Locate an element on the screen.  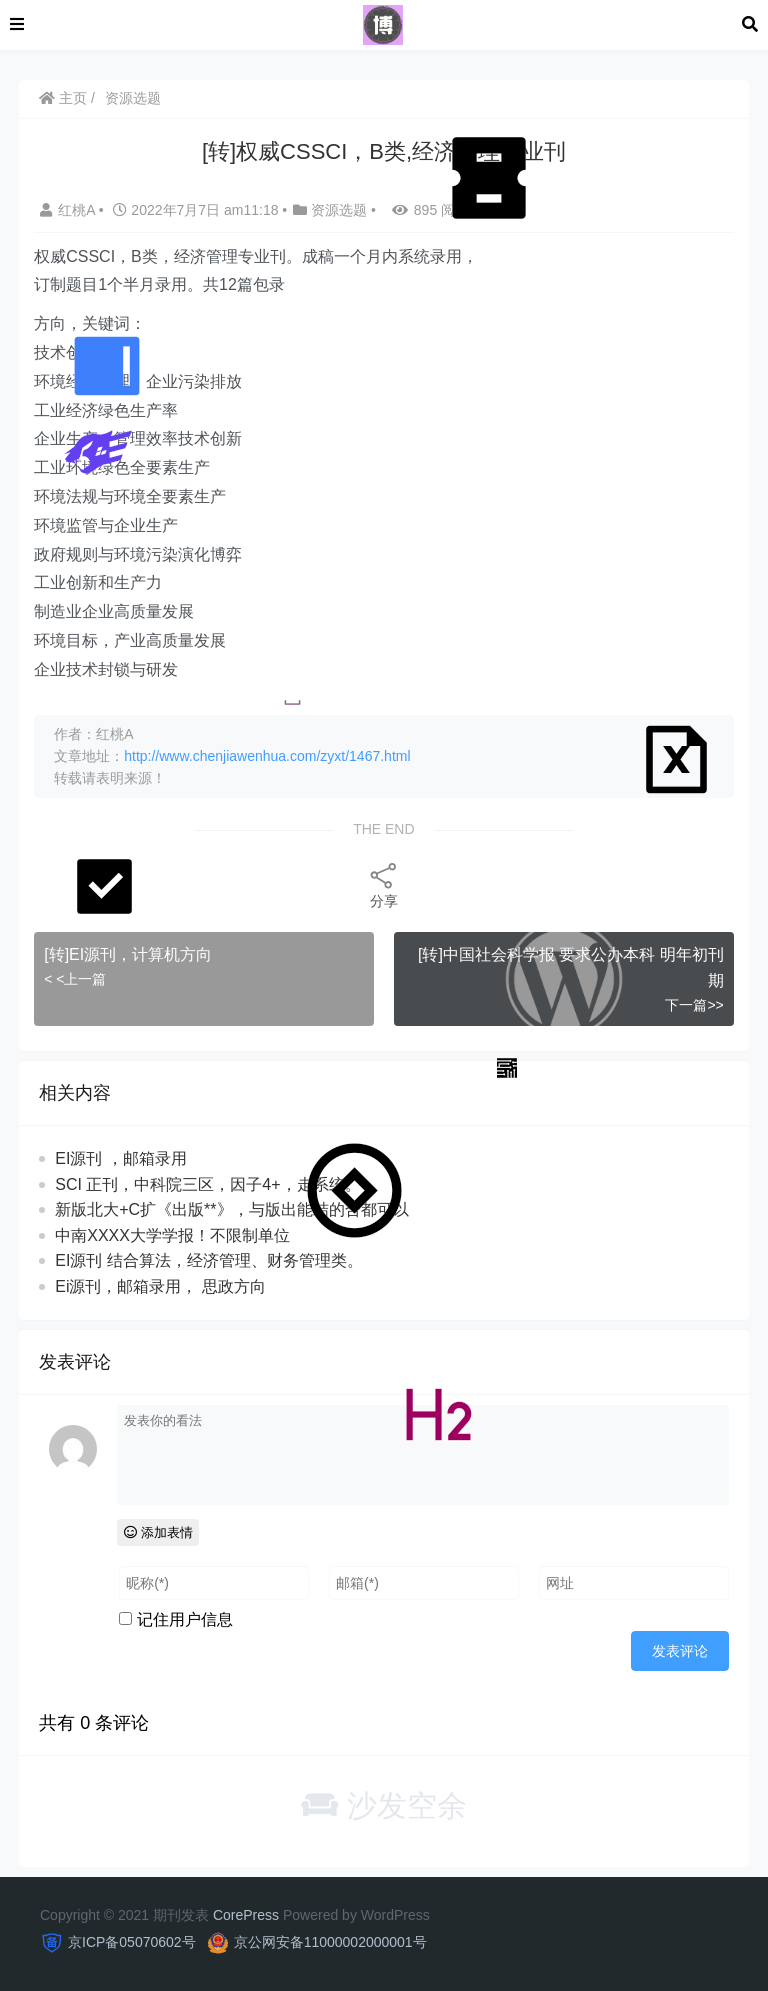
insert a space character in text is located at coordinates (292, 702).